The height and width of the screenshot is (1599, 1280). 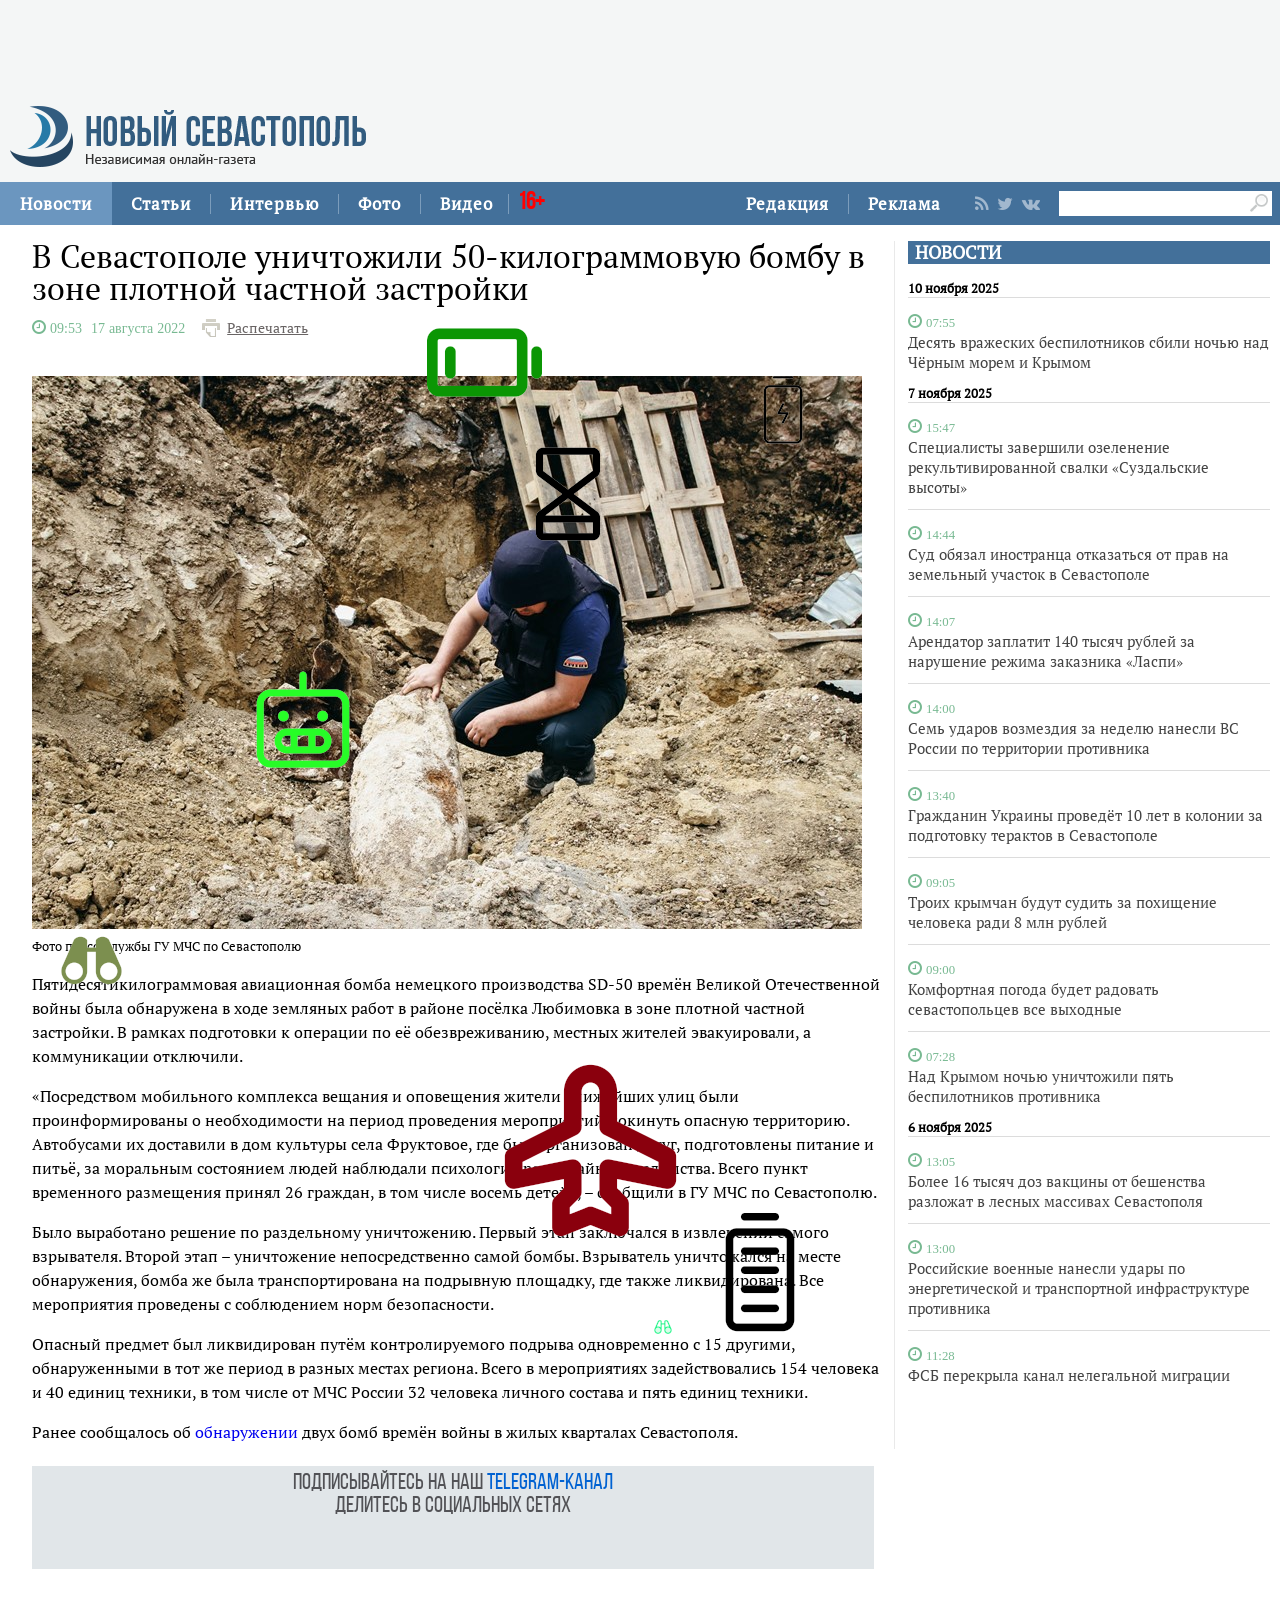 What do you see at coordinates (303, 725) in the screenshot?
I see `access AI assistant or chatbot` at bounding box center [303, 725].